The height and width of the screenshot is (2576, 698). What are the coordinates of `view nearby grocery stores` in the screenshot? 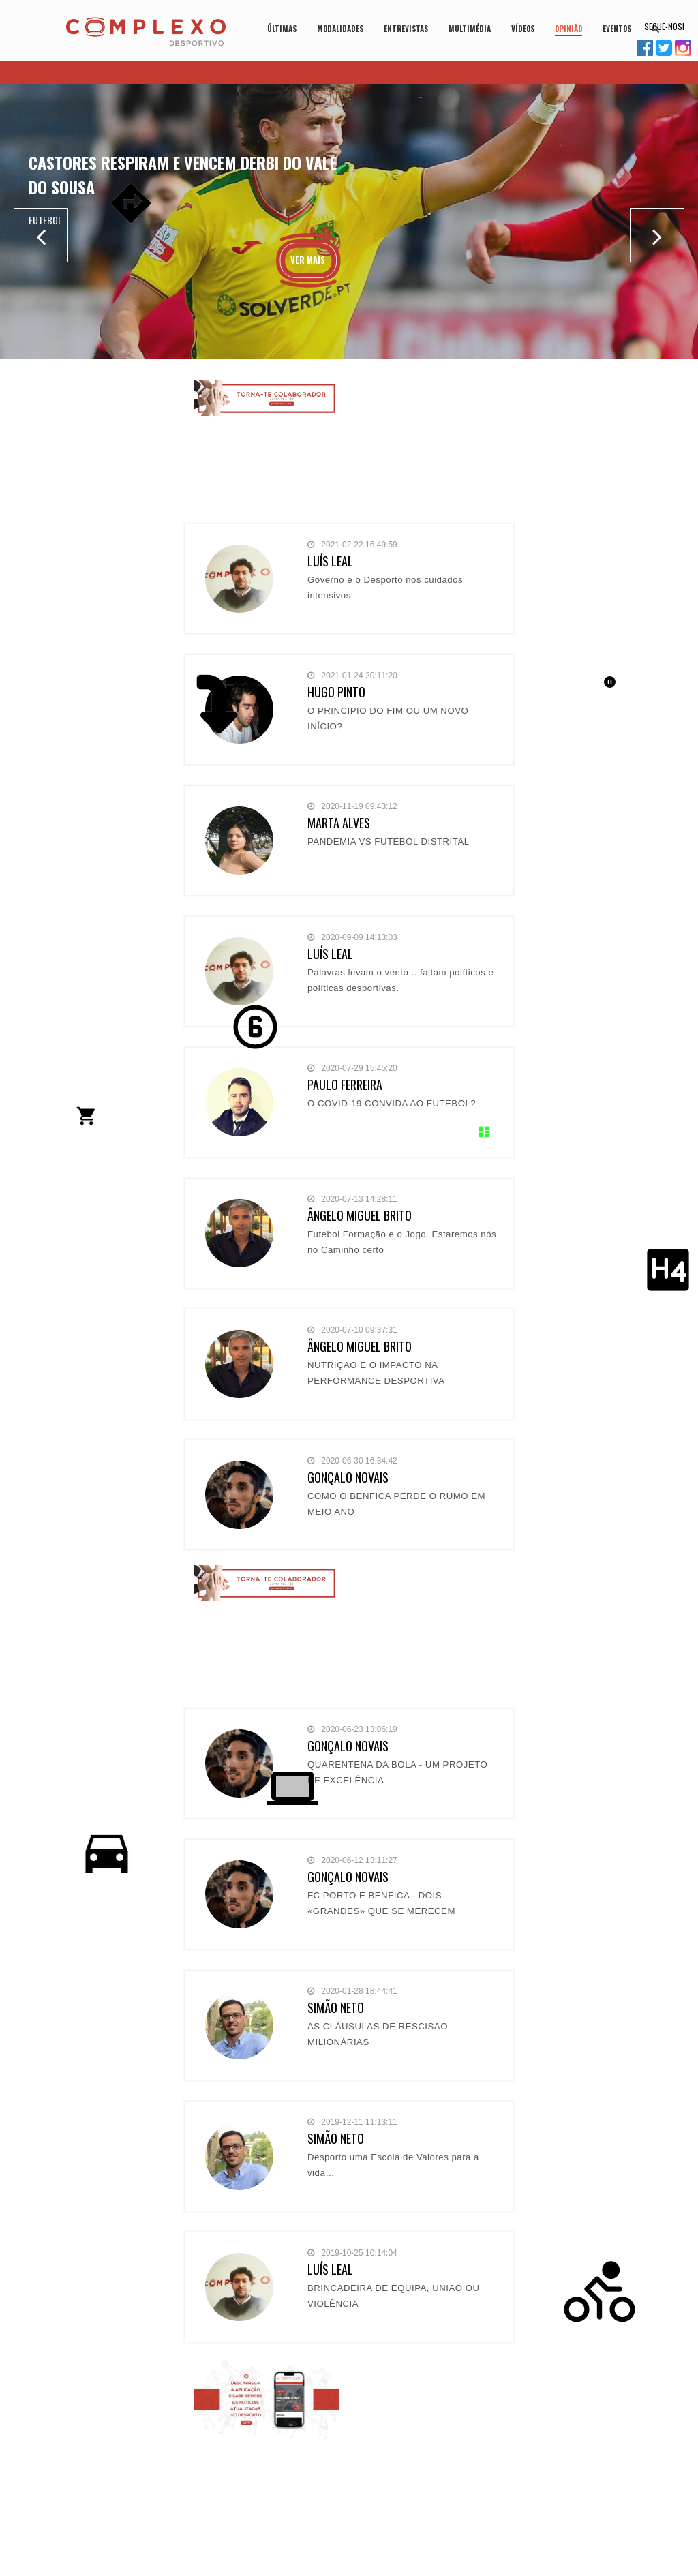 It's located at (87, 1116).